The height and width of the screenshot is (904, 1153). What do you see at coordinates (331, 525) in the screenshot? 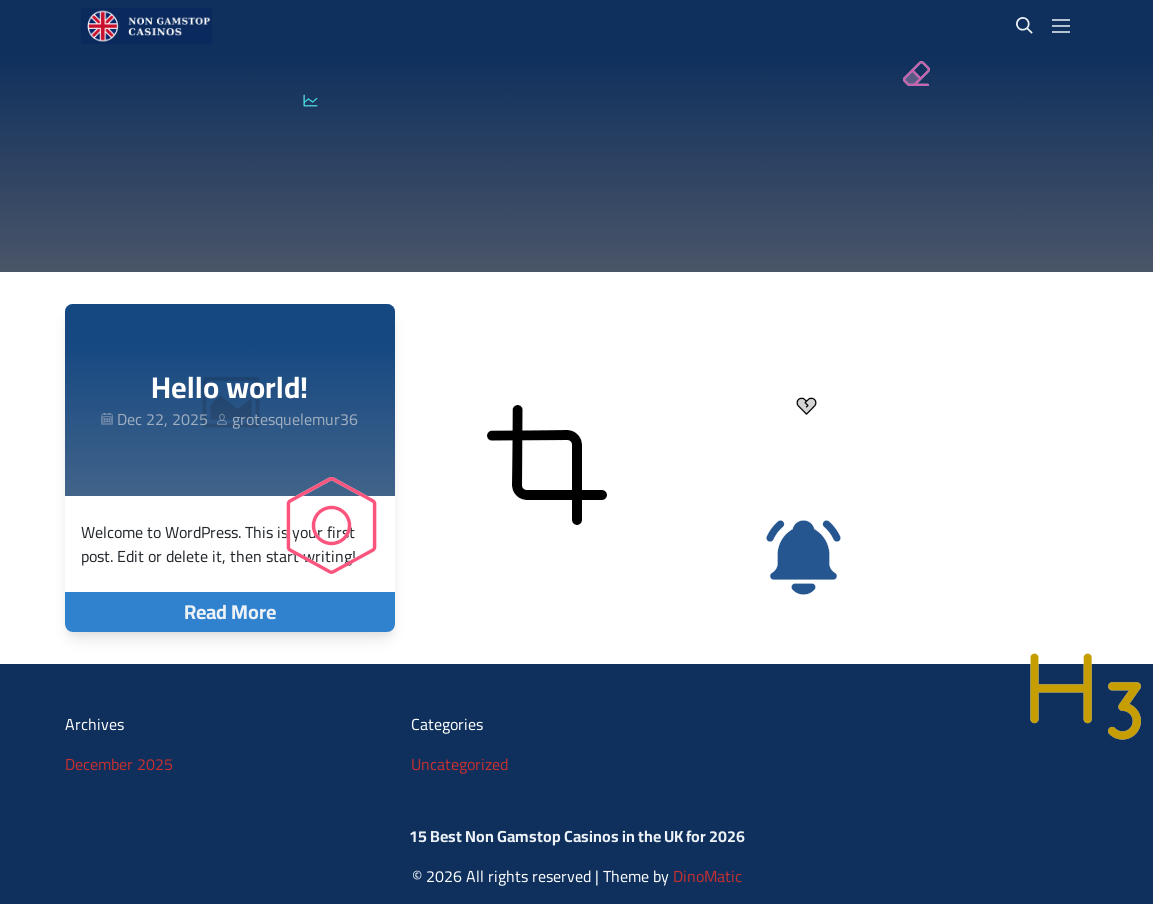
I see `access settings or configuration options` at bounding box center [331, 525].